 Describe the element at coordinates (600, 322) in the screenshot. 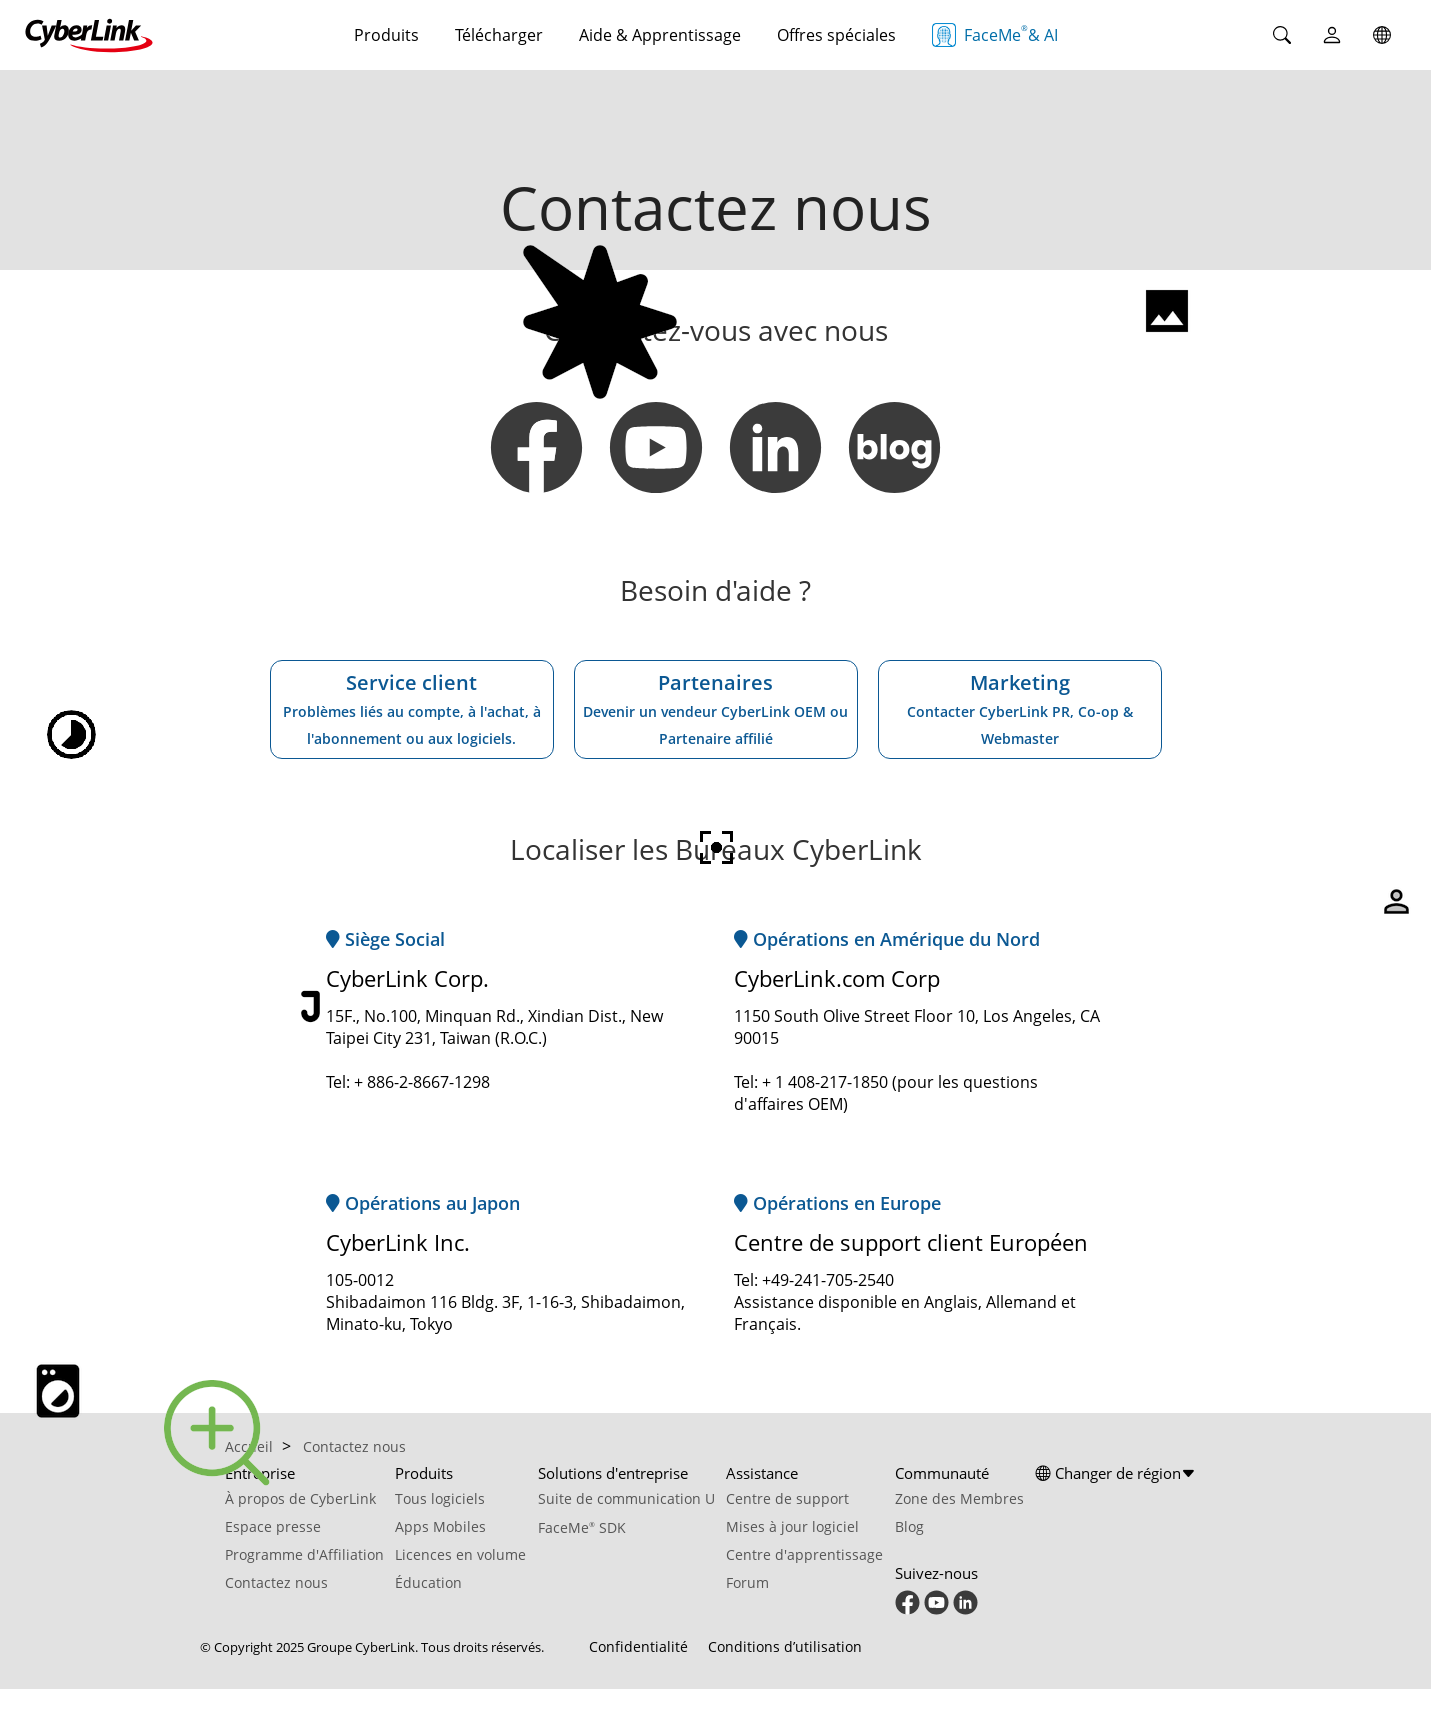

I see `indicates a new or featured item` at that location.